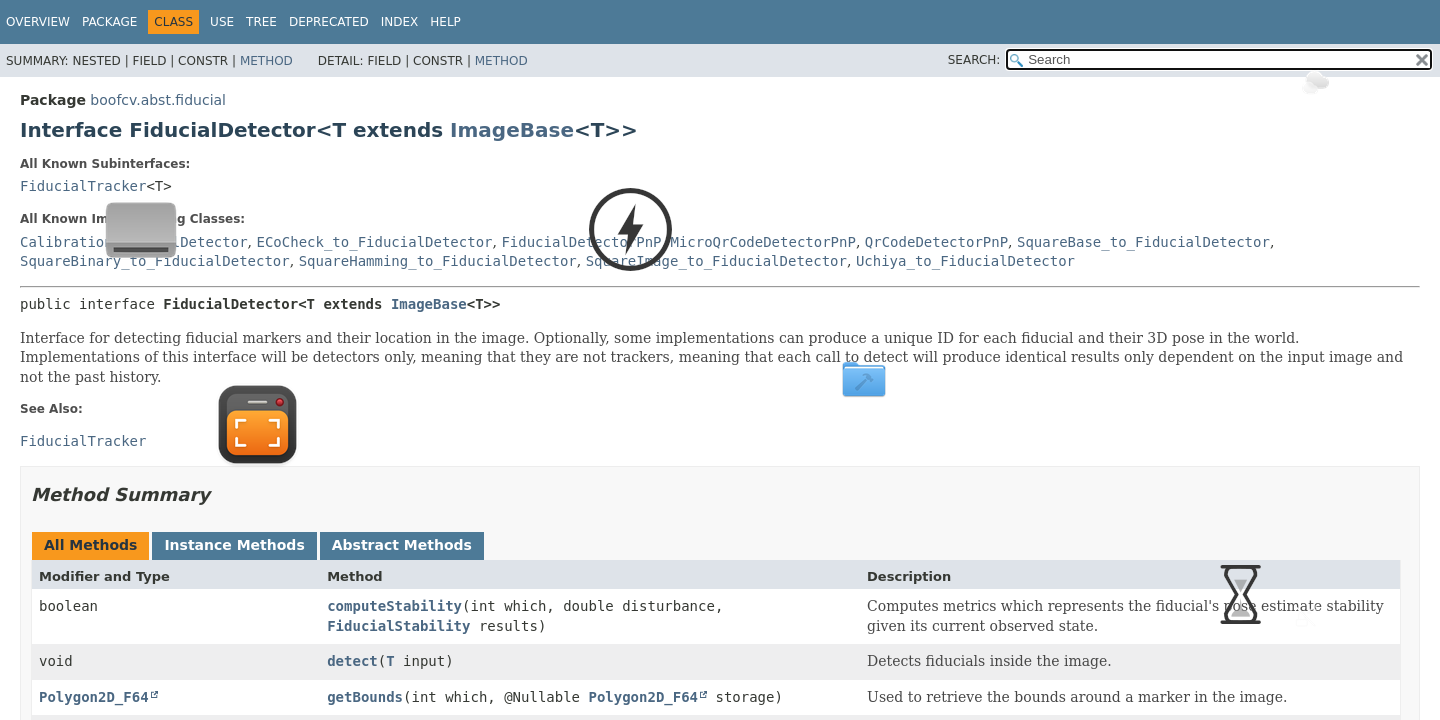 Image resolution: width=1440 pixels, height=720 pixels. Describe the element at coordinates (864, 379) in the screenshot. I see `open developer files and projects folder` at that location.